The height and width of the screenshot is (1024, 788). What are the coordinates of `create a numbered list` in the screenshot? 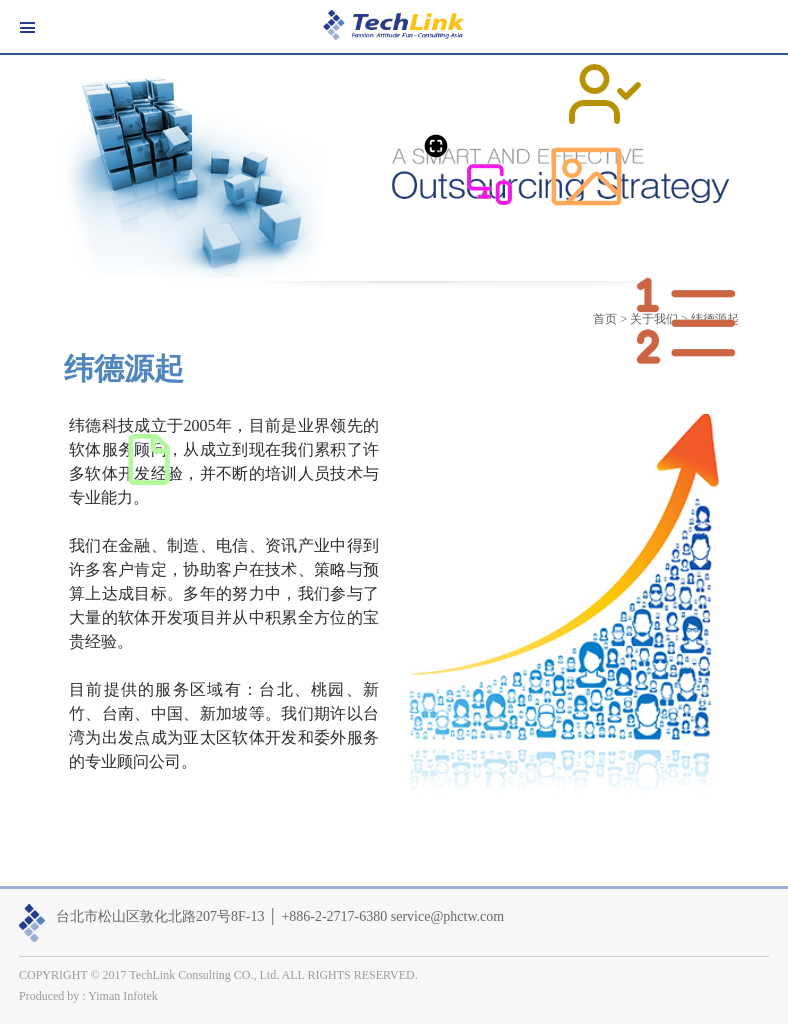 It's located at (691, 322).